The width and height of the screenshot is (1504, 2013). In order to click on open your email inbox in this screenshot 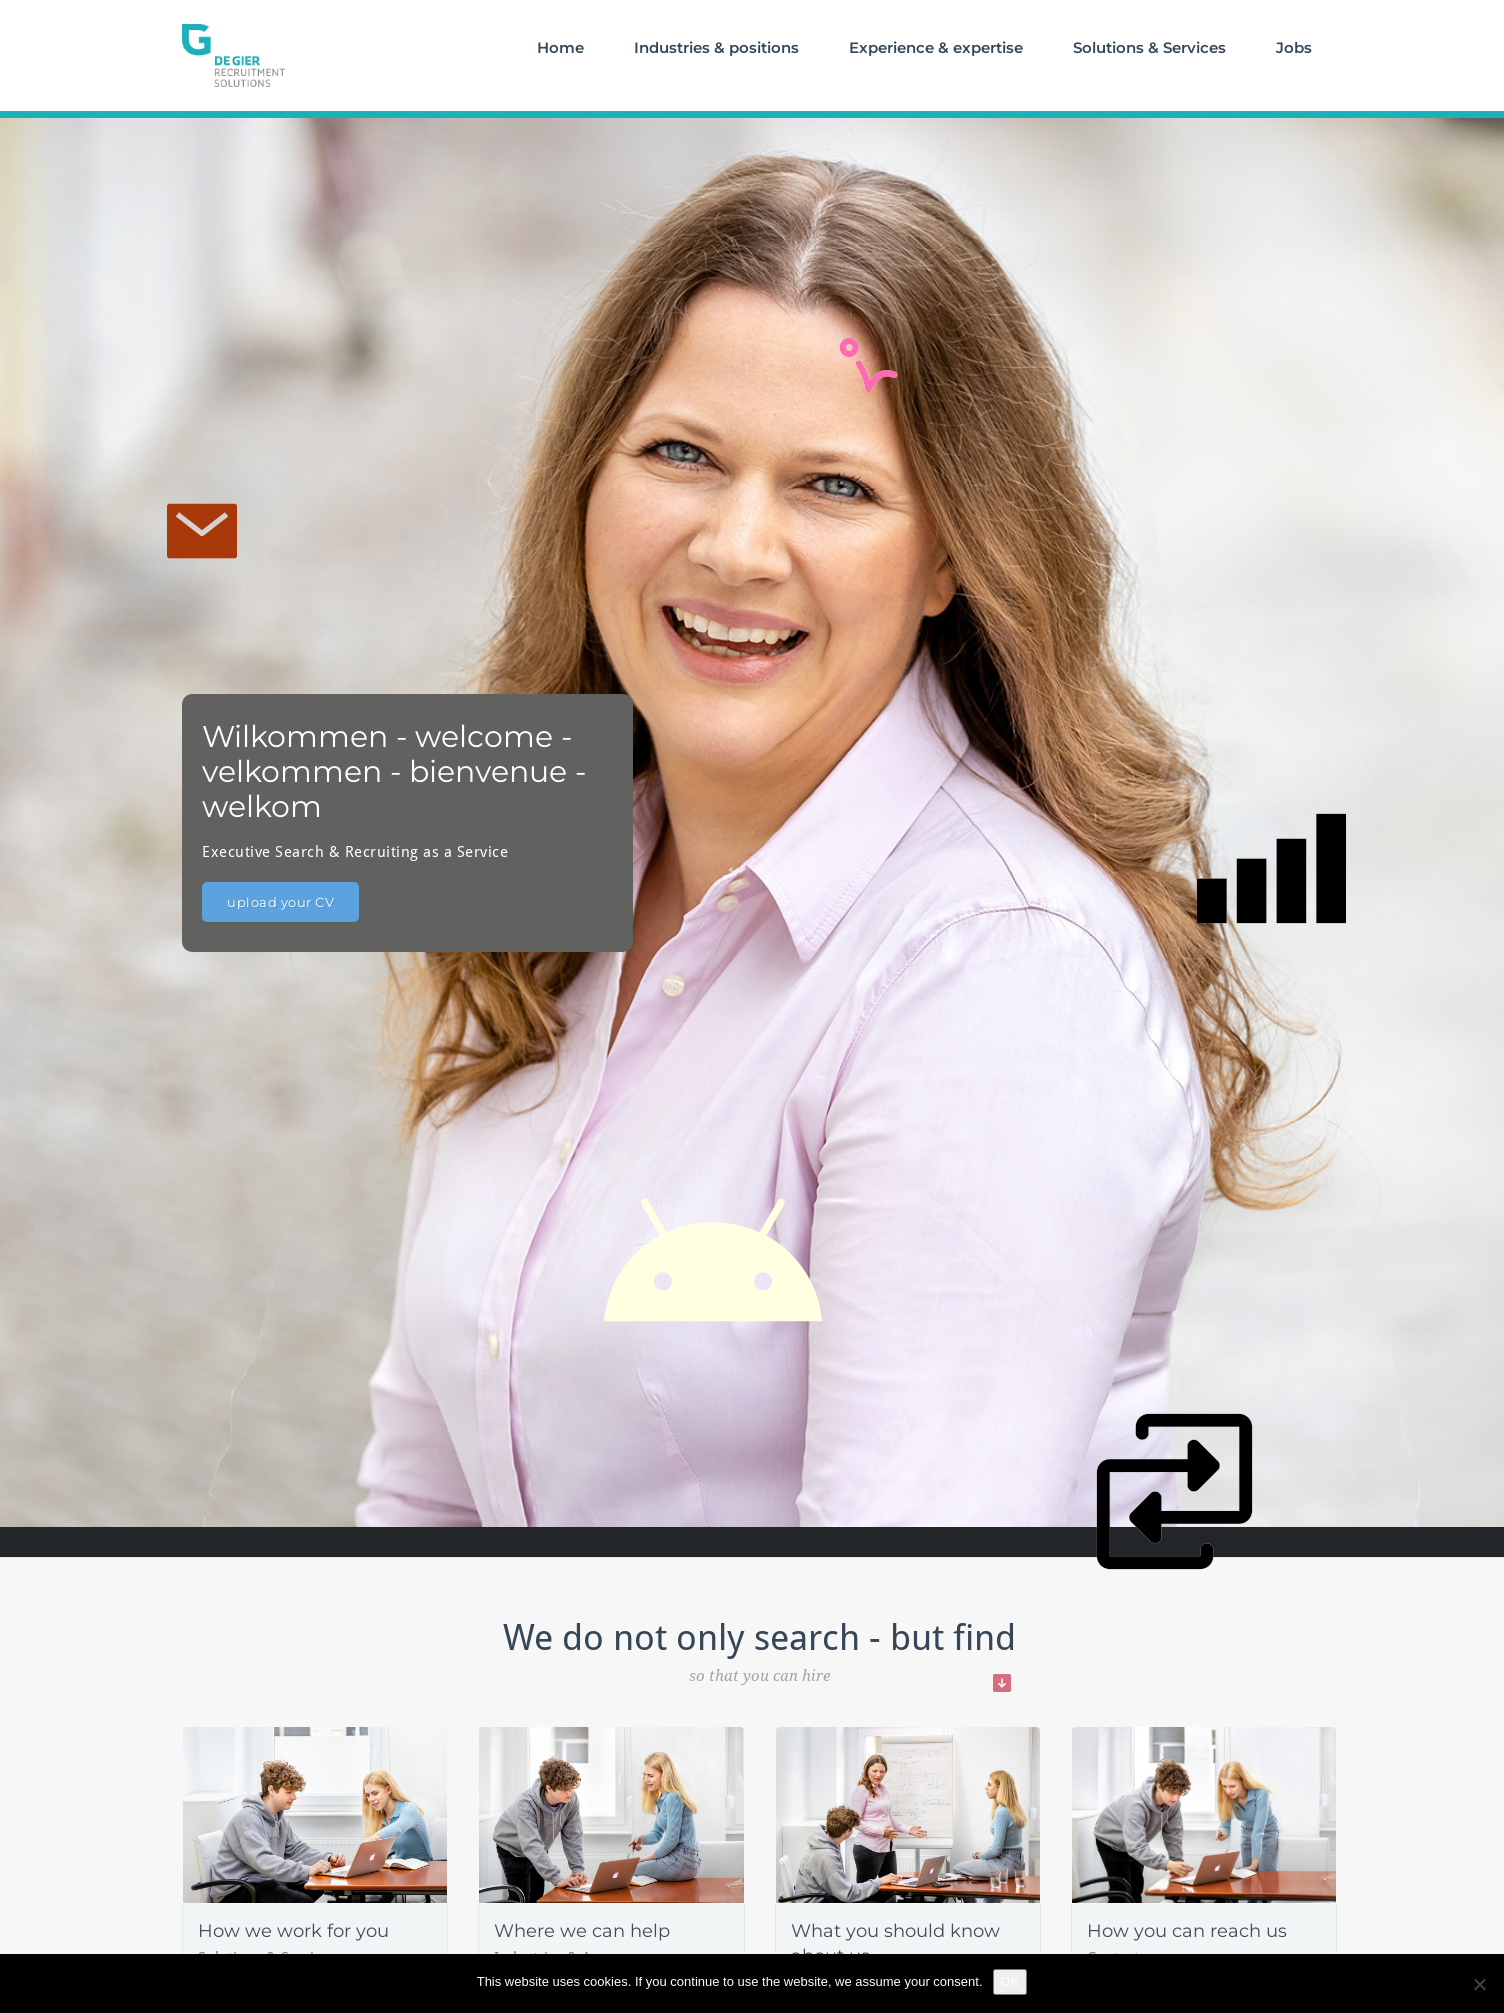, I will do `click(202, 531)`.